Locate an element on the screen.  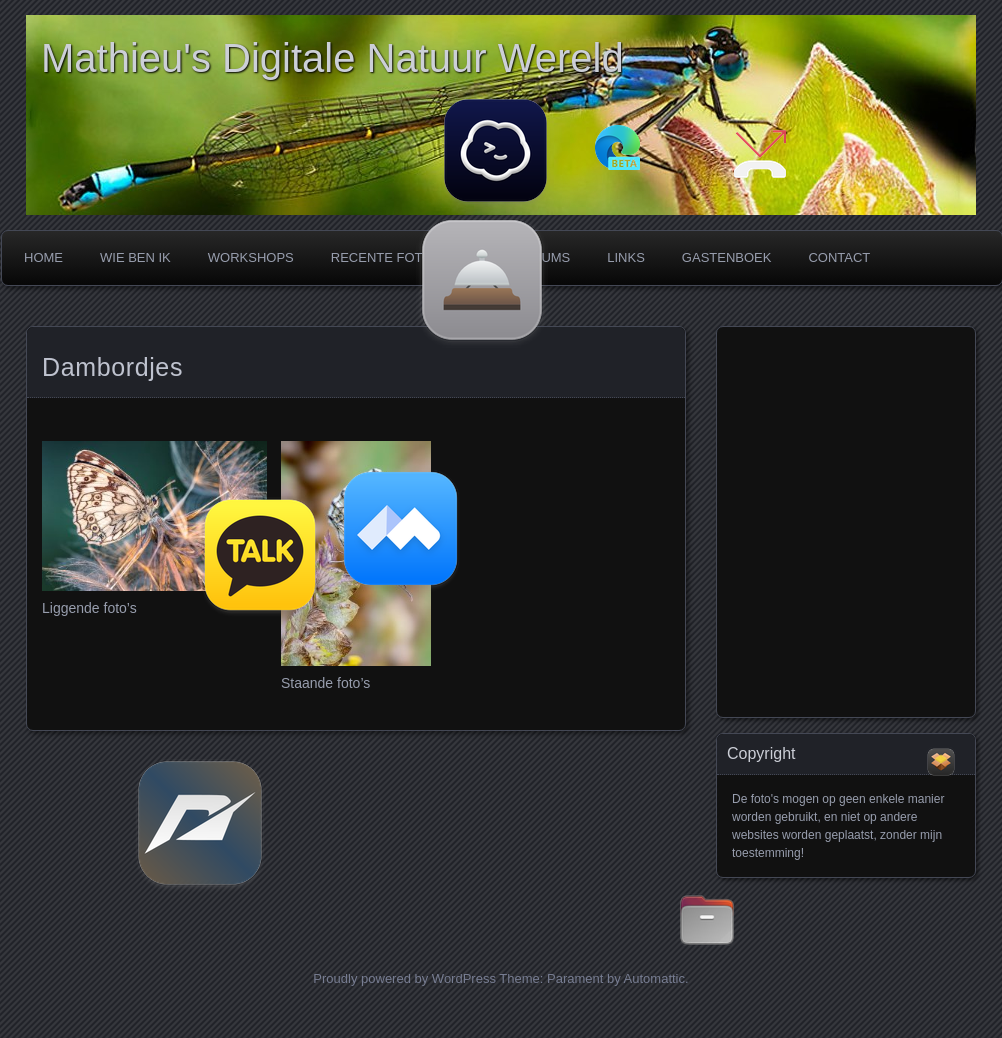
open KakaoTalk messaging app is located at coordinates (260, 555).